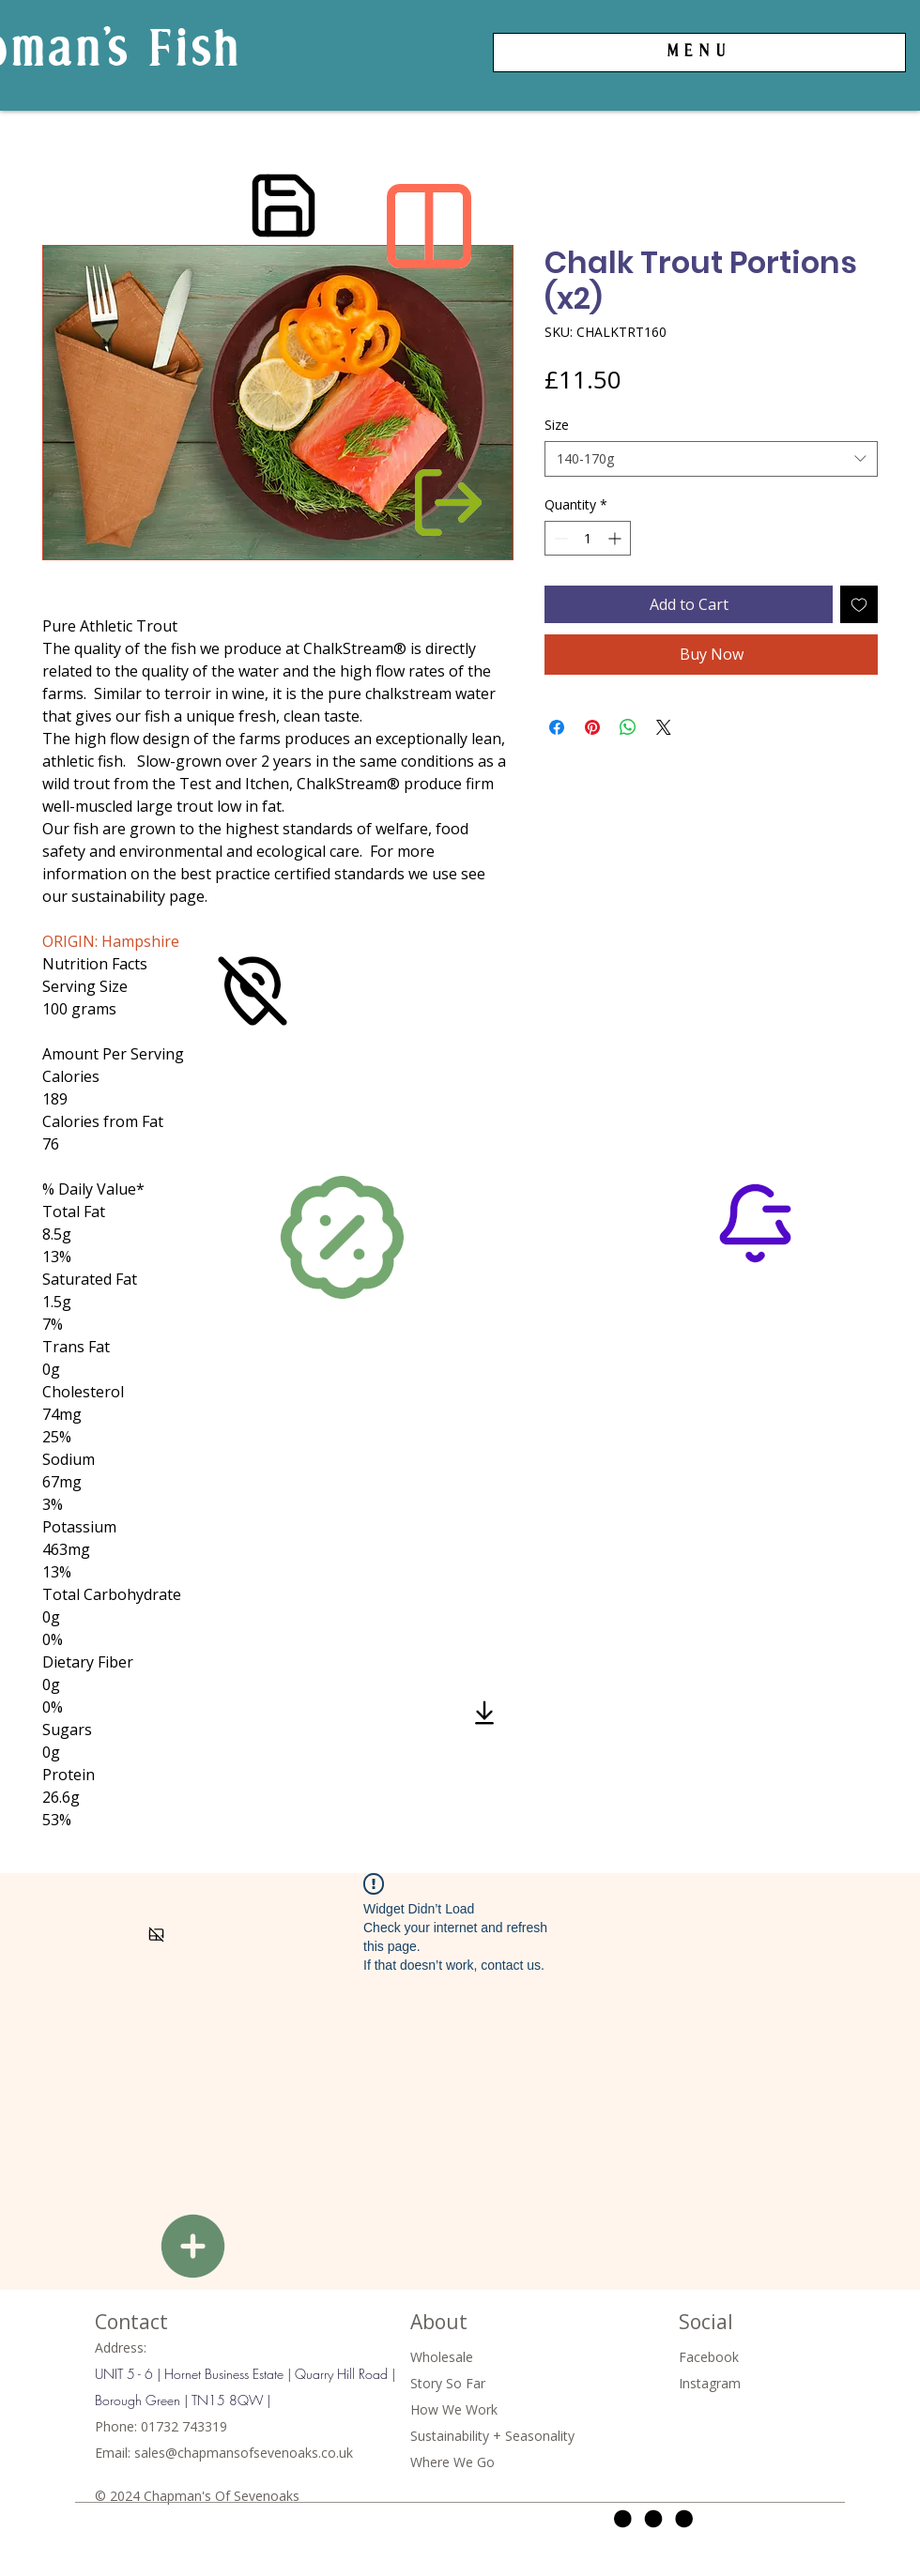  What do you see at coordinates (156, 1934) in the screenshot?
I see `disable touchpad input` at bounding box center [156, 1934].